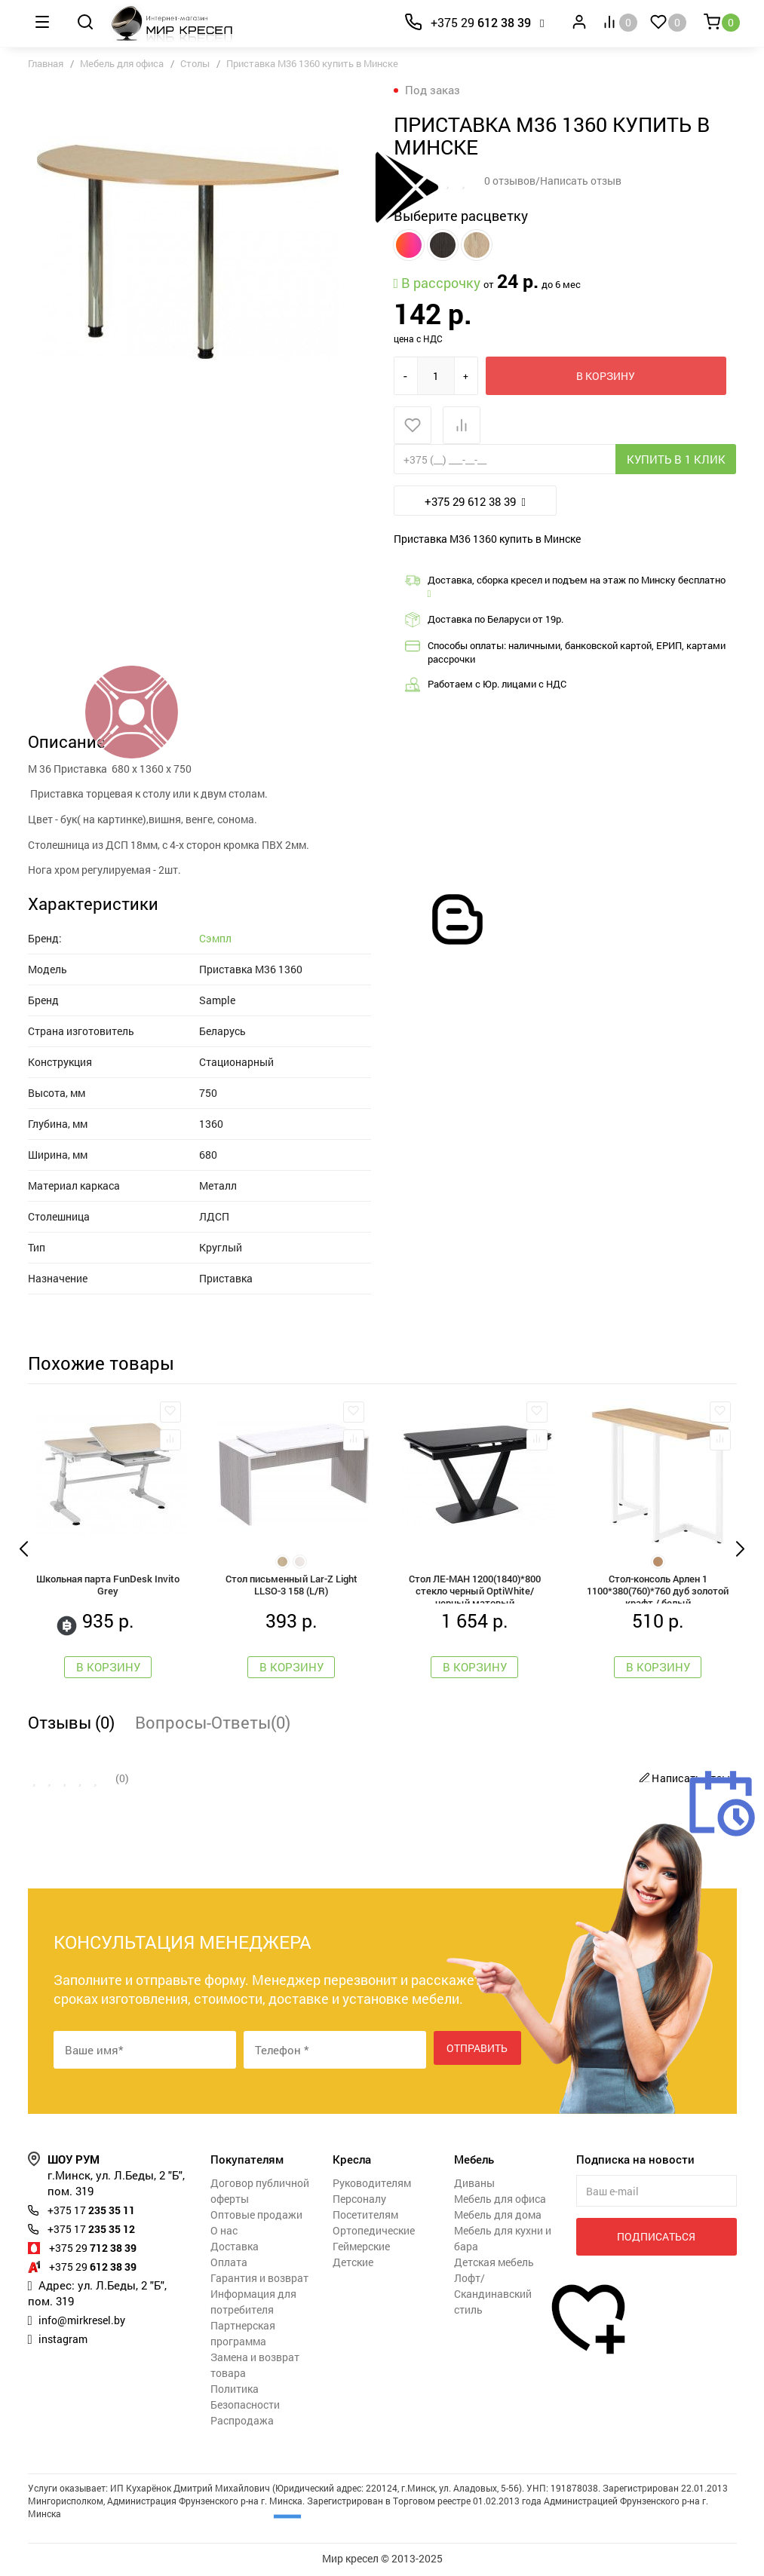 The width and height of the screenshot is (764, 2576). What do you see at coordinates (66, 1625) in the screenshot?
I see `bitcoin or cryptocurrency indicator` at bounding box center [66, 1625].